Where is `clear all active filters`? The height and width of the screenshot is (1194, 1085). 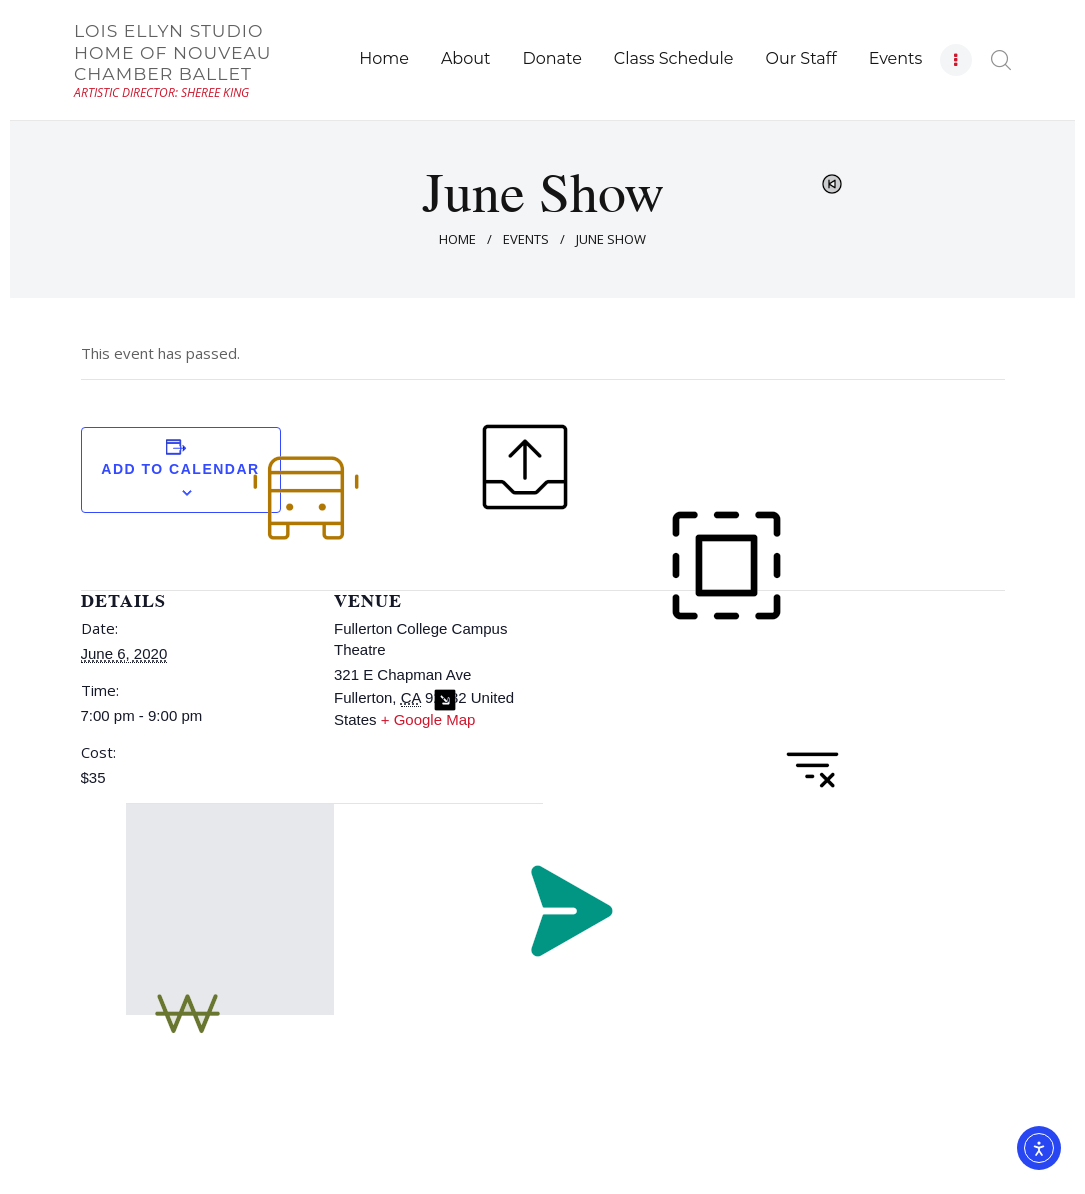
clear all active filters is located at coordinates (812, 763).